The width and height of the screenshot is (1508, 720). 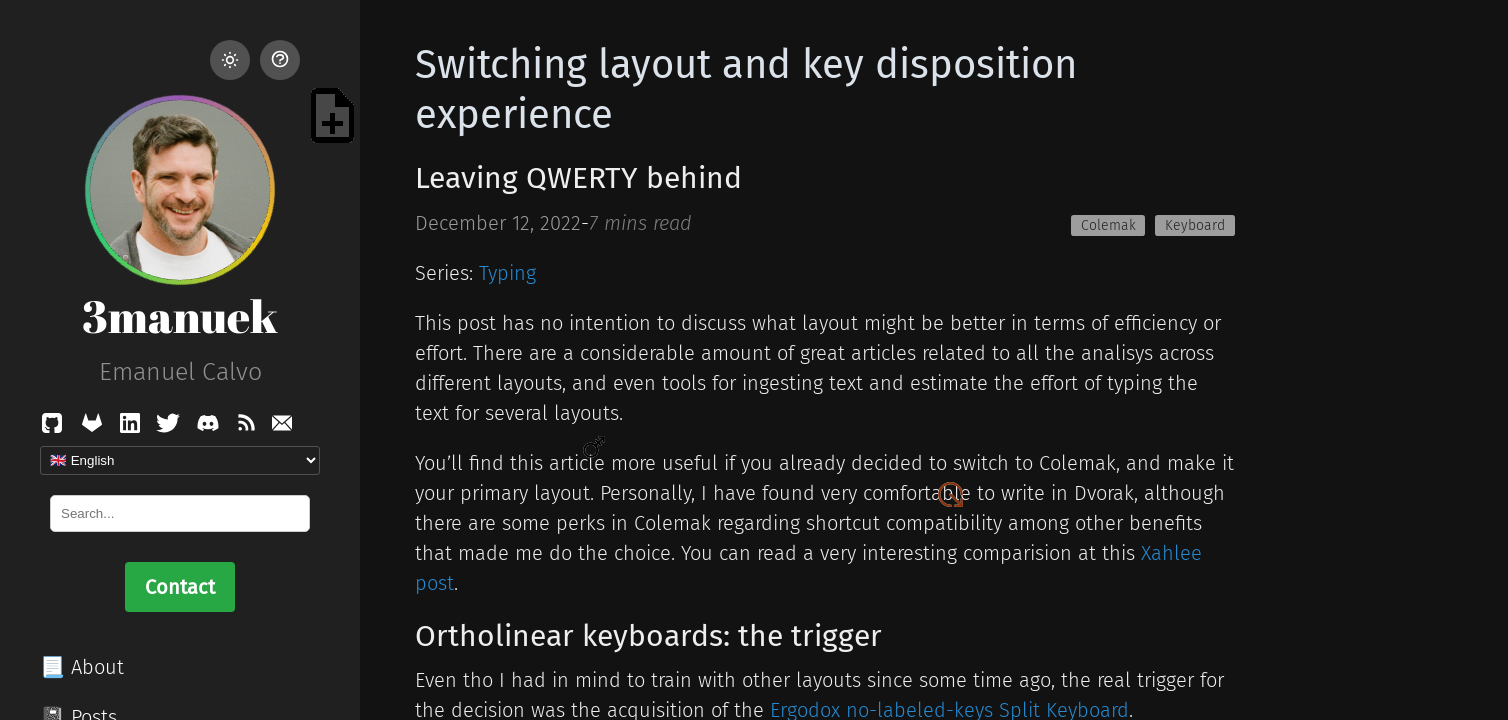 I want to click on create a new note or document, so click(x=332, y=115).